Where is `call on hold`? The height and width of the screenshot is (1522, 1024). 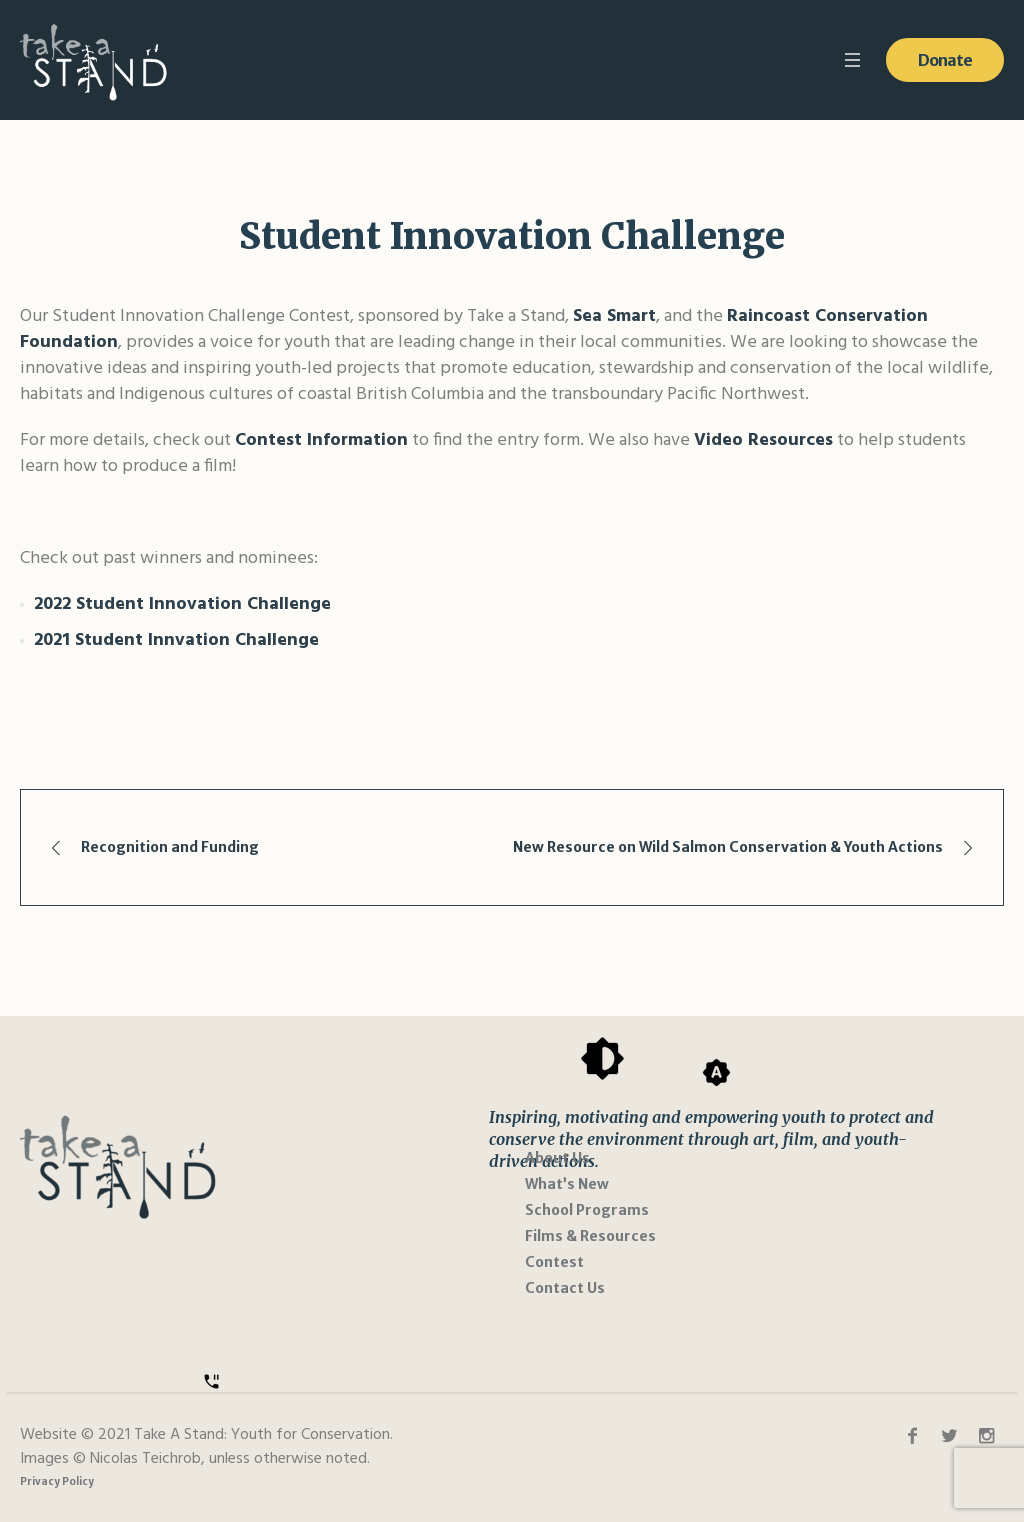
call on hold is located at coordinates (211, 1381).